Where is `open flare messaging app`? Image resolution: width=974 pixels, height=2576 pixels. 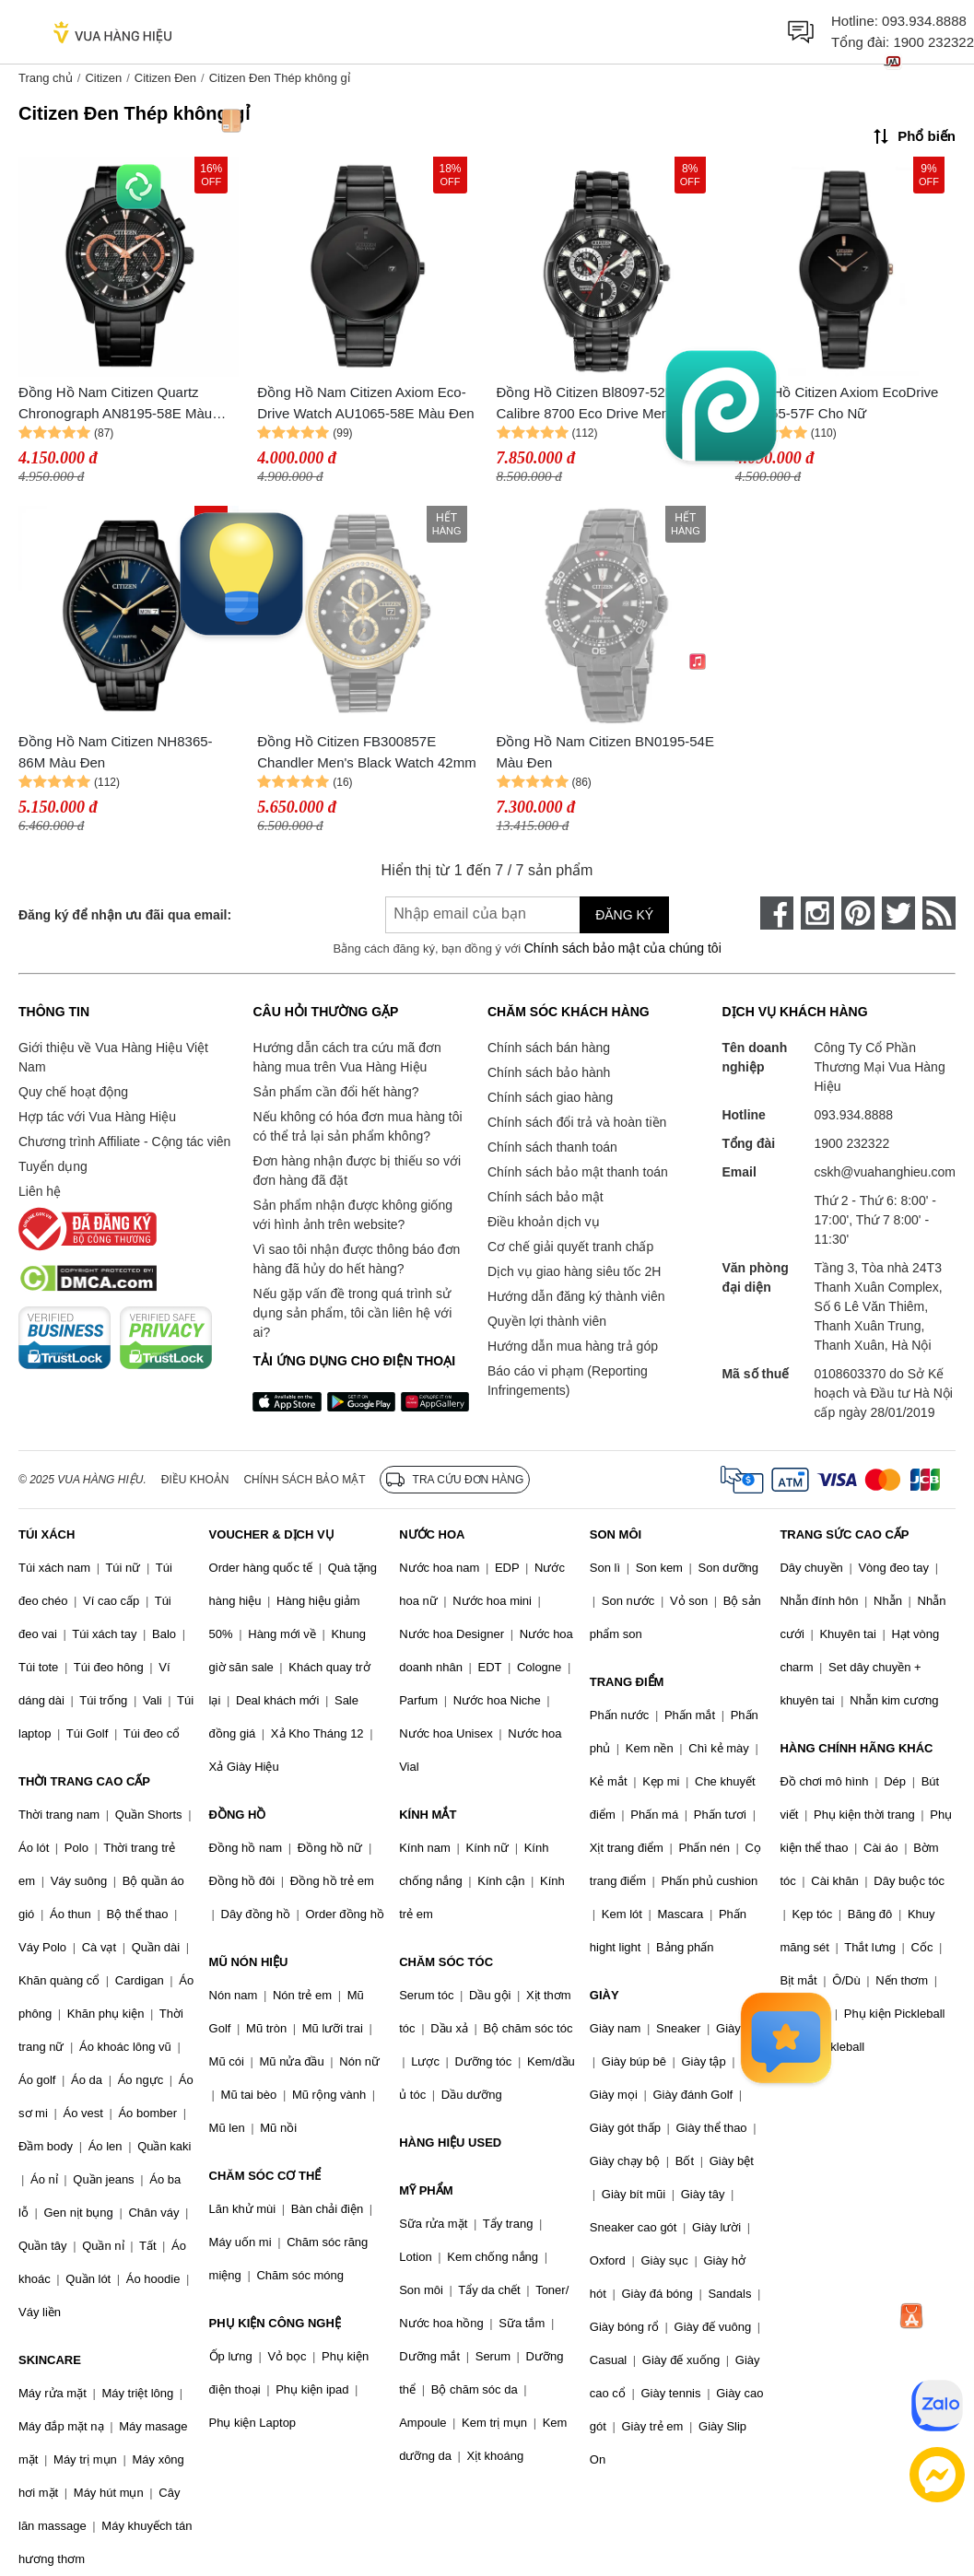 open flare messaging app is located at coordinates (786, 2038).